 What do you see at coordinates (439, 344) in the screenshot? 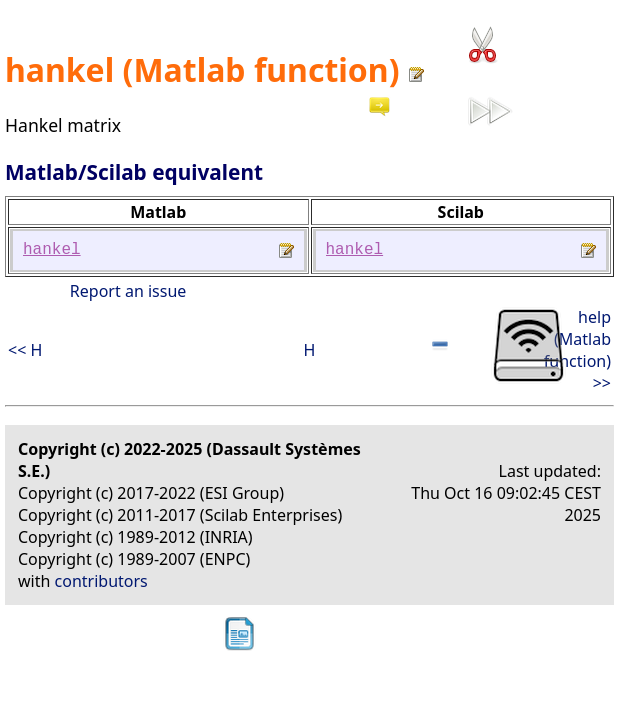
I see `remove an item from a list` at bounding box center [439, 344].